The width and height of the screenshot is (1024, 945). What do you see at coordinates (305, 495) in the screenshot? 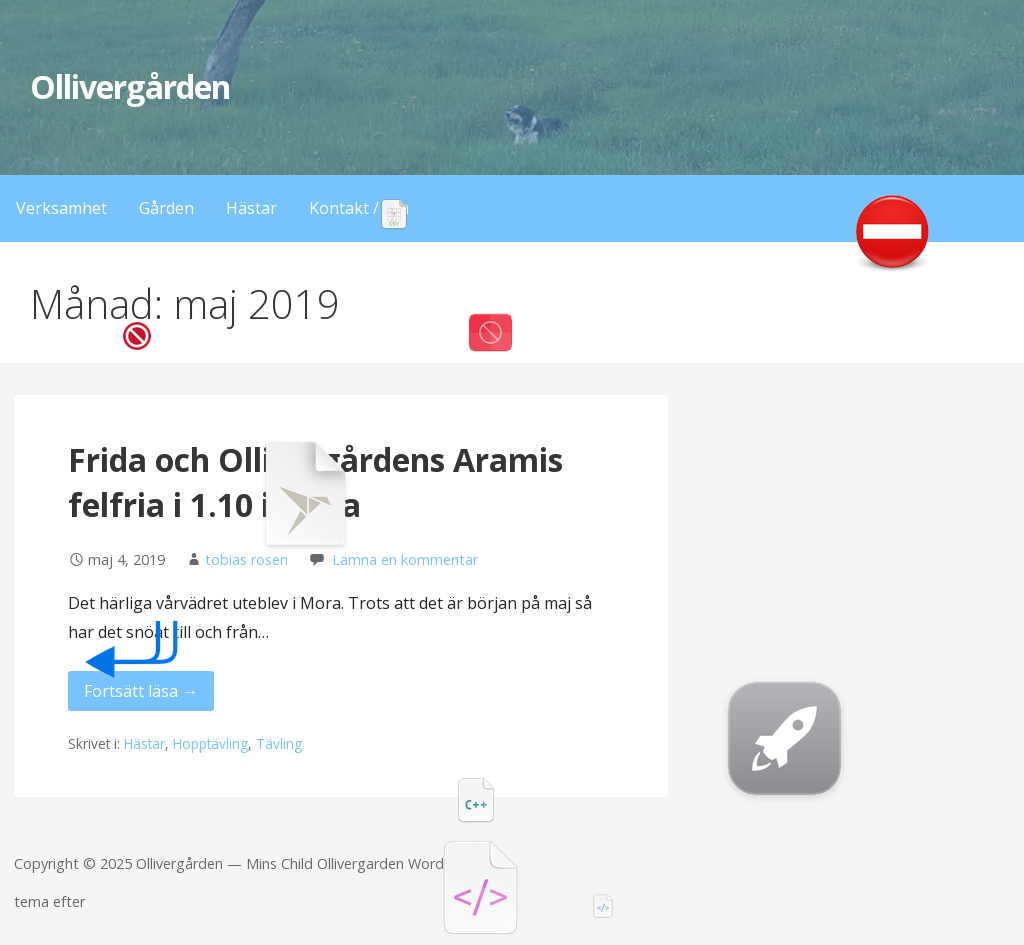
I see `snap package file type indicator` at bounding box center [305, 495].